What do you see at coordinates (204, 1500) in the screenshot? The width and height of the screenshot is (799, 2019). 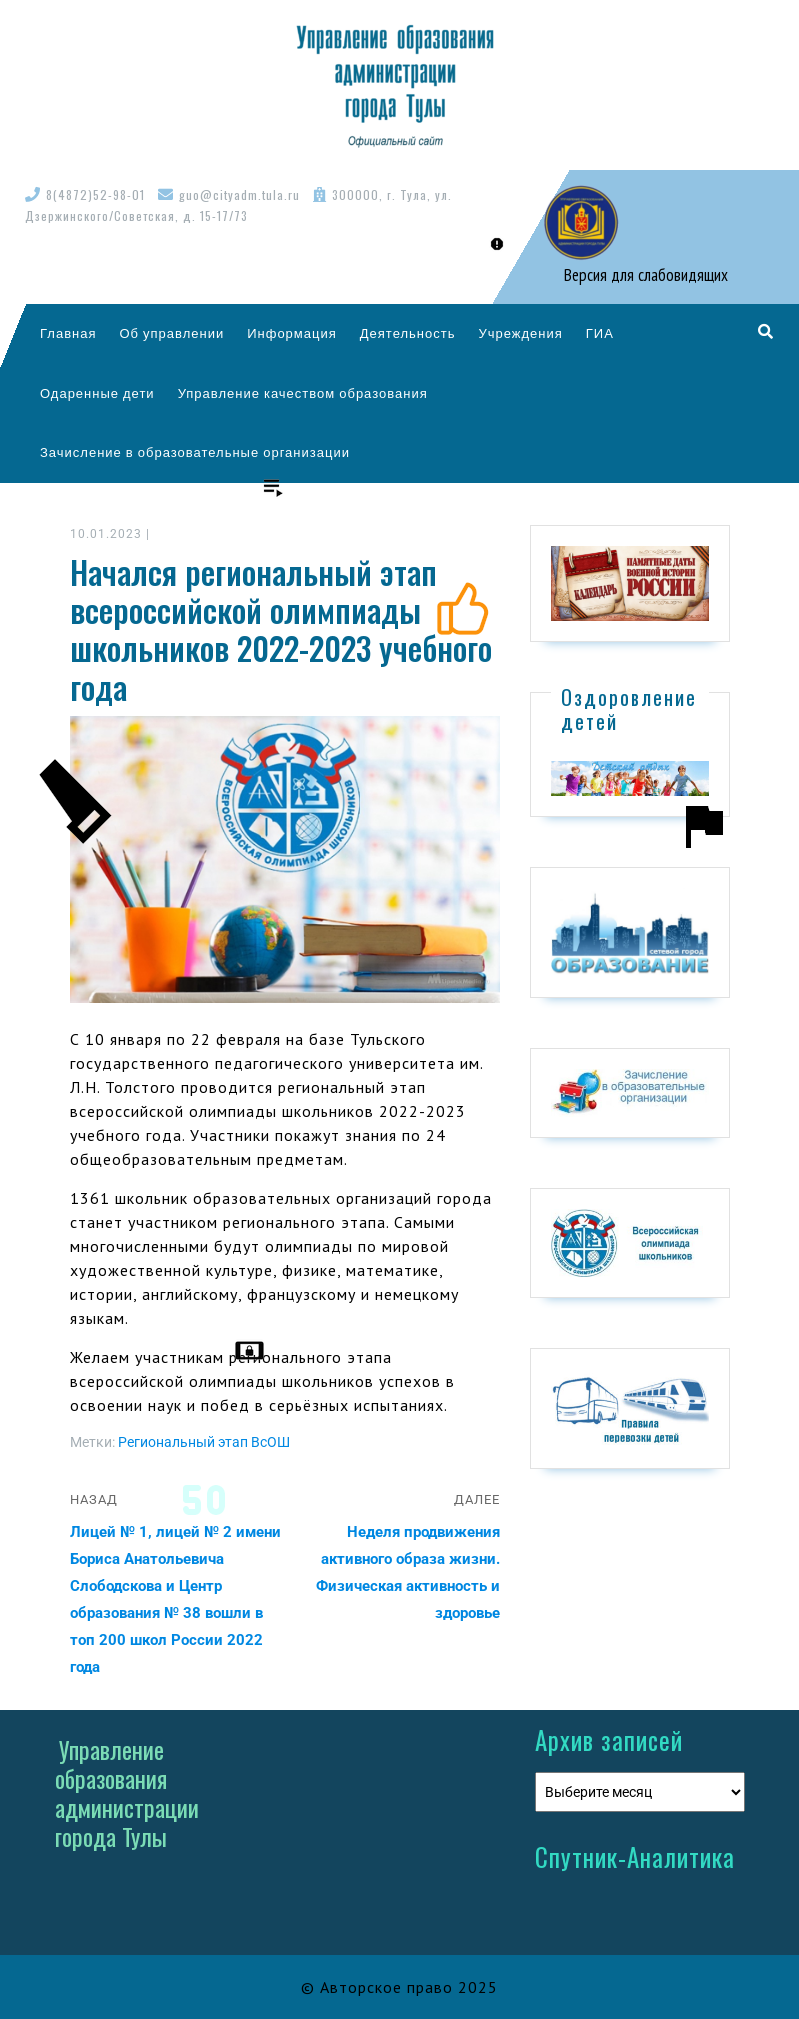 I see `indicates a count or quantity of 50` at bounding box center [204, 1500].